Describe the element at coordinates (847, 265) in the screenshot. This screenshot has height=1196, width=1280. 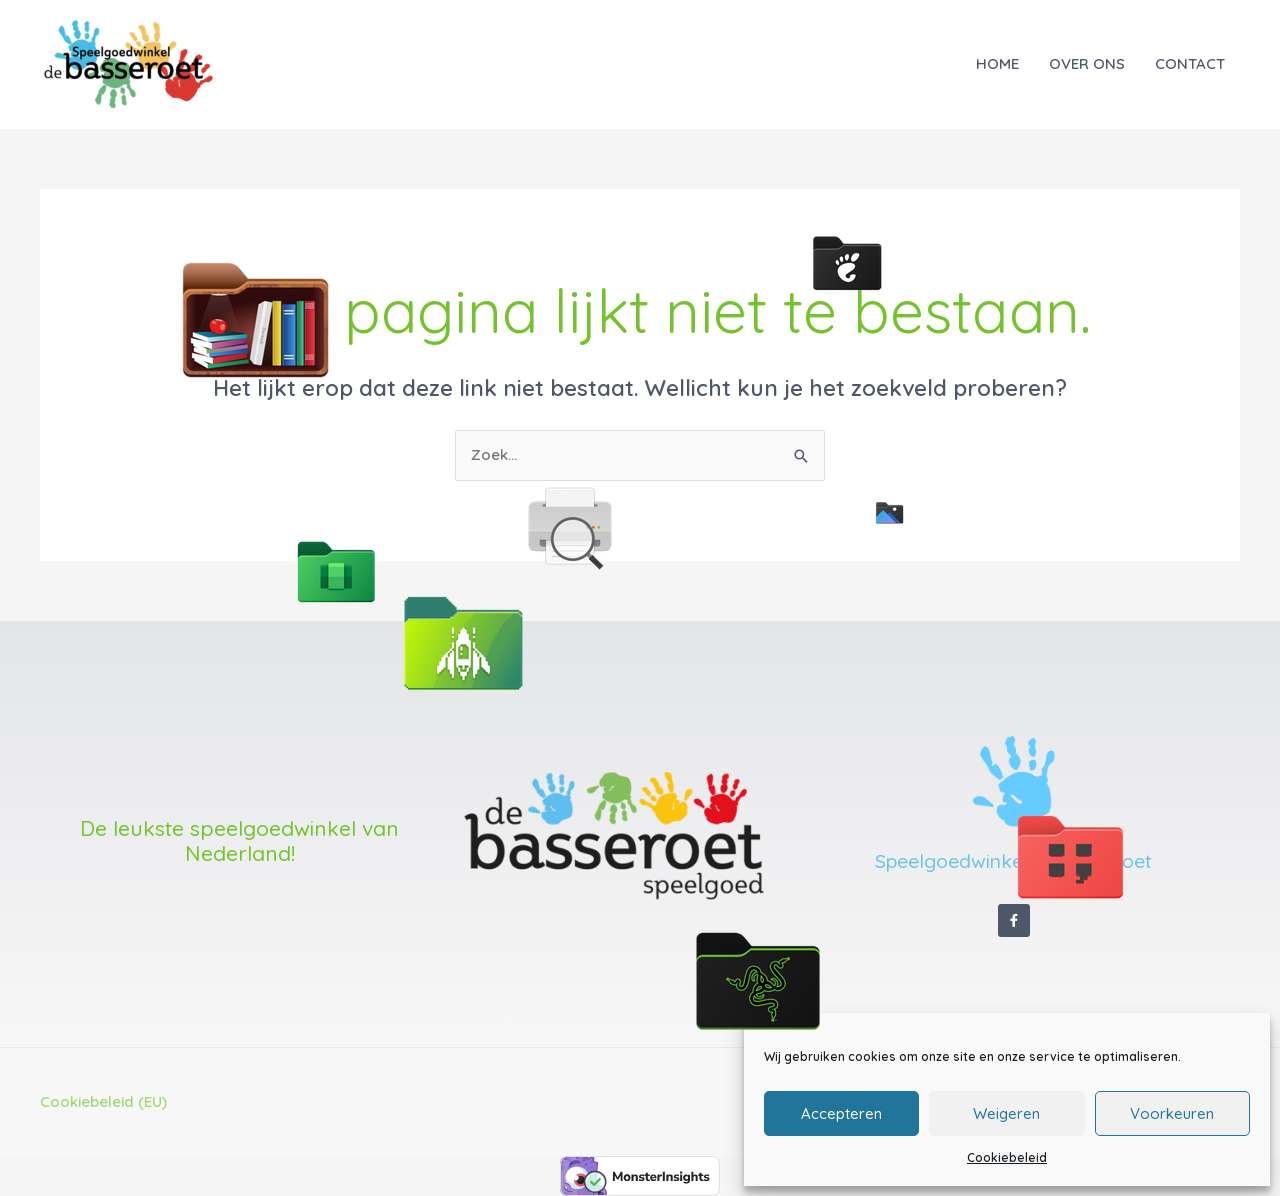
I see `open gnome-related files folder` at that location.